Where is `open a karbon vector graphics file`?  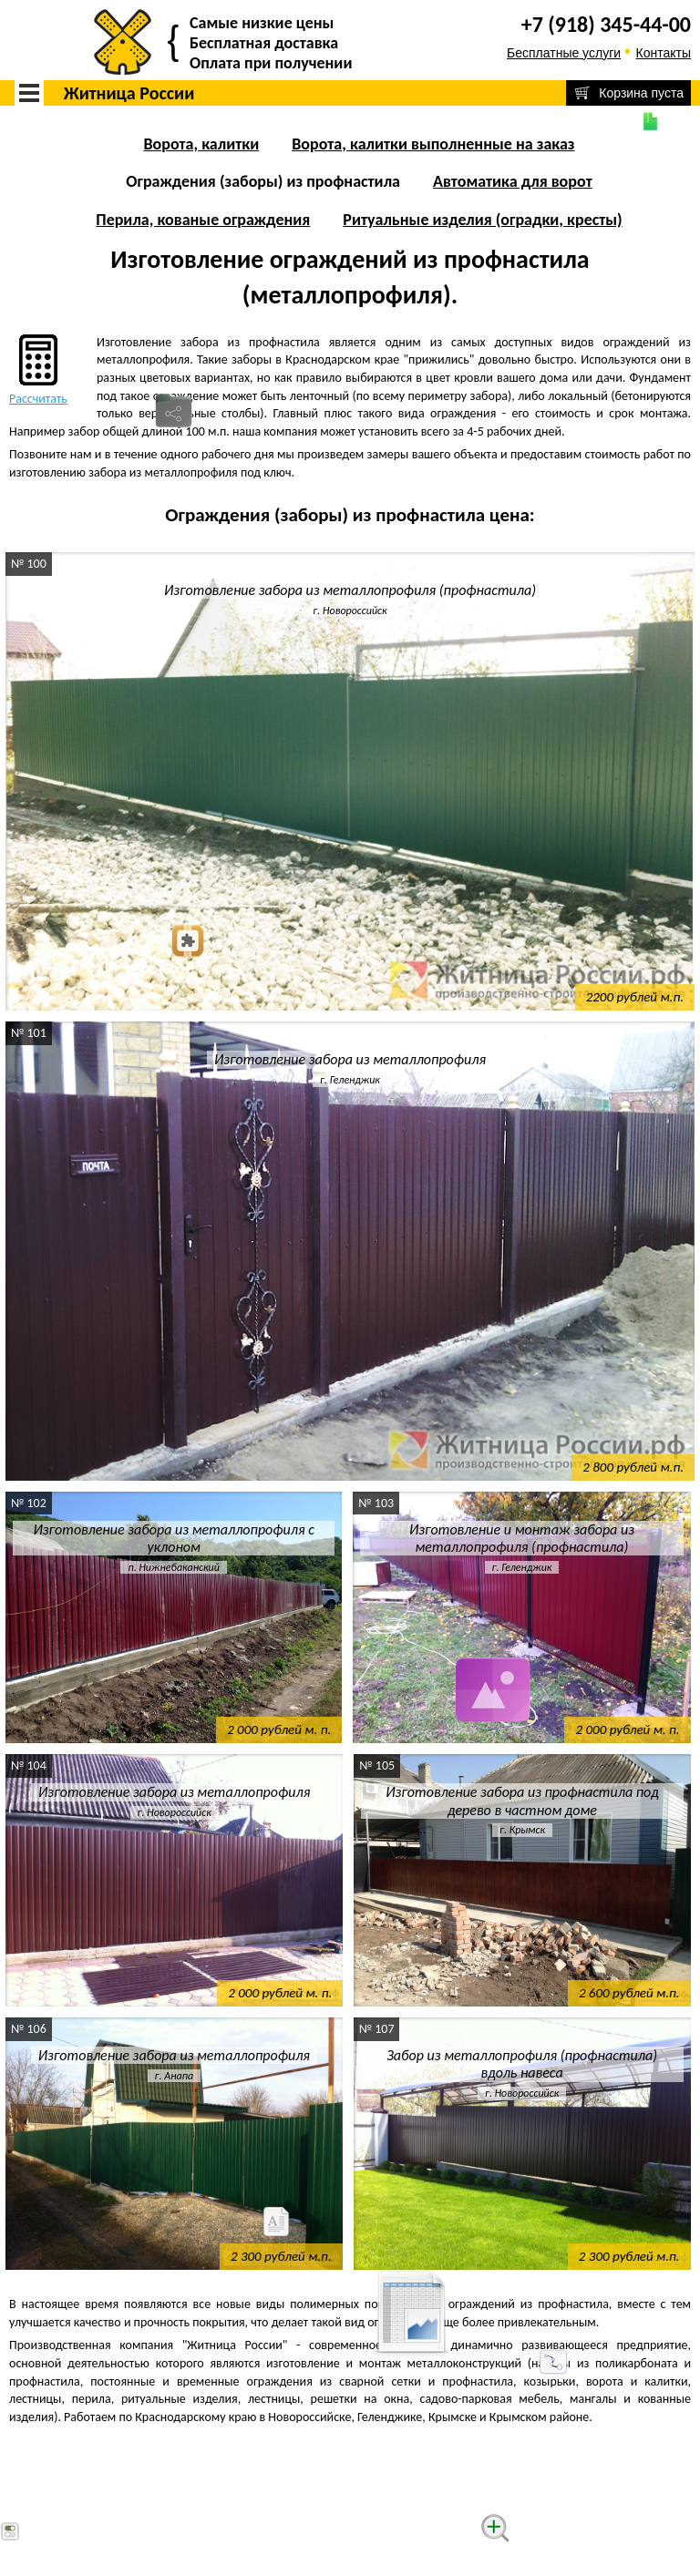 open a karbon vector graphics file is located at coordinates (553, 2361).